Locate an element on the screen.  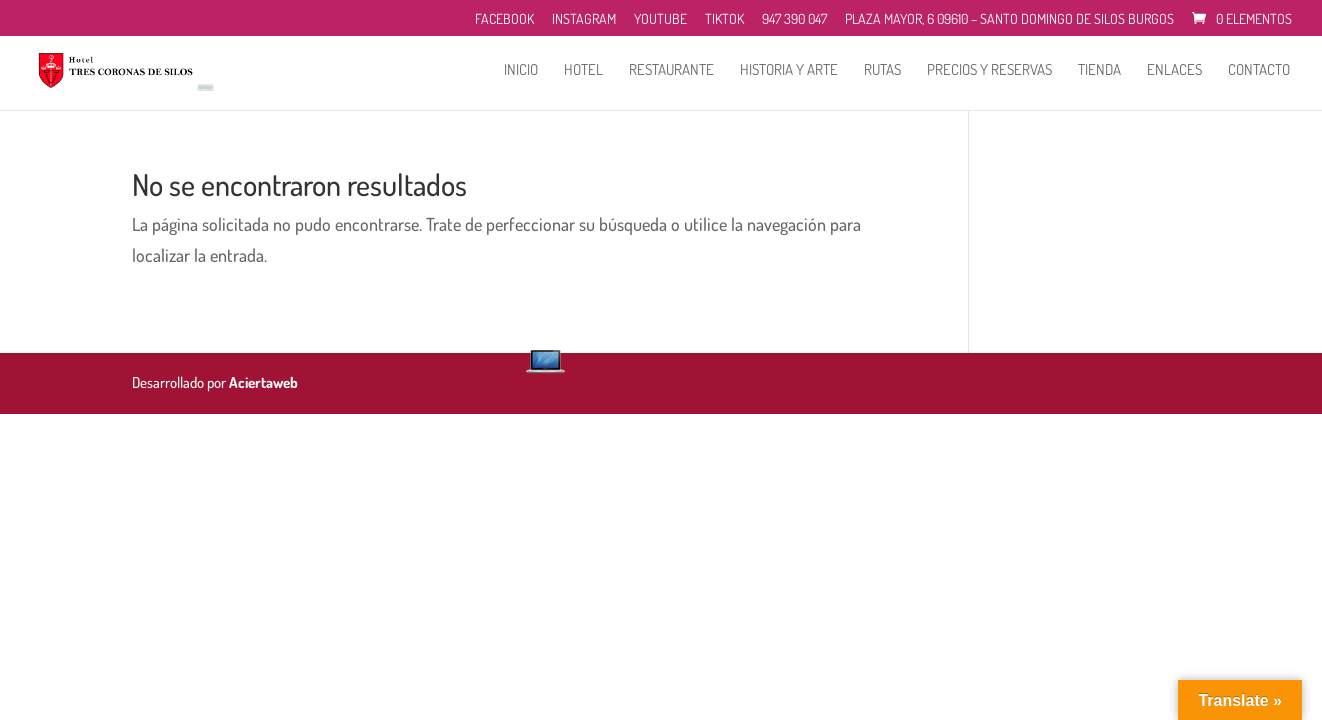
connect to a bluetooth keyboard is located at coordinates (205, 87).